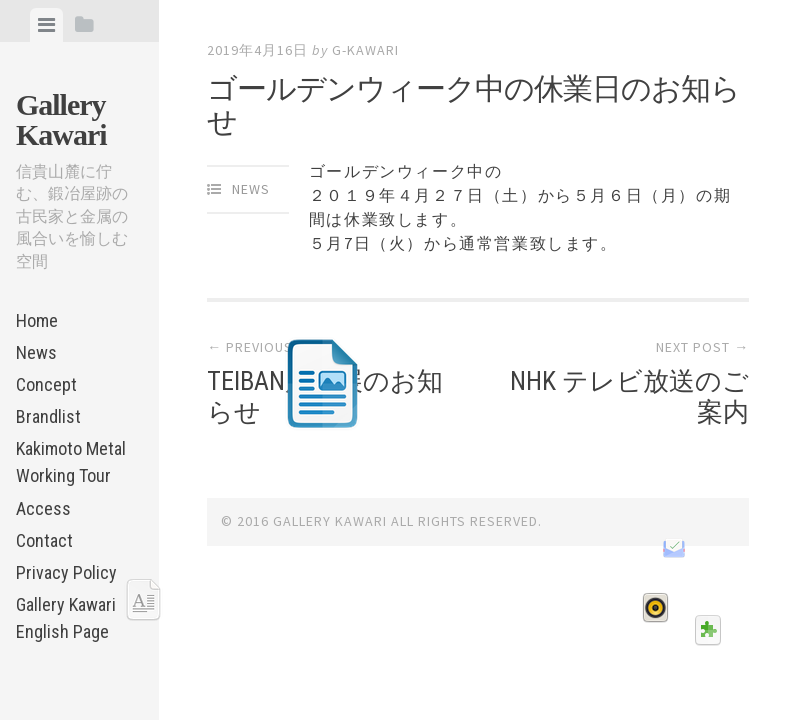  Describe the element at coordinates (674, 549) in the screenshot. I see `mark email as not junk or spam` at that location.